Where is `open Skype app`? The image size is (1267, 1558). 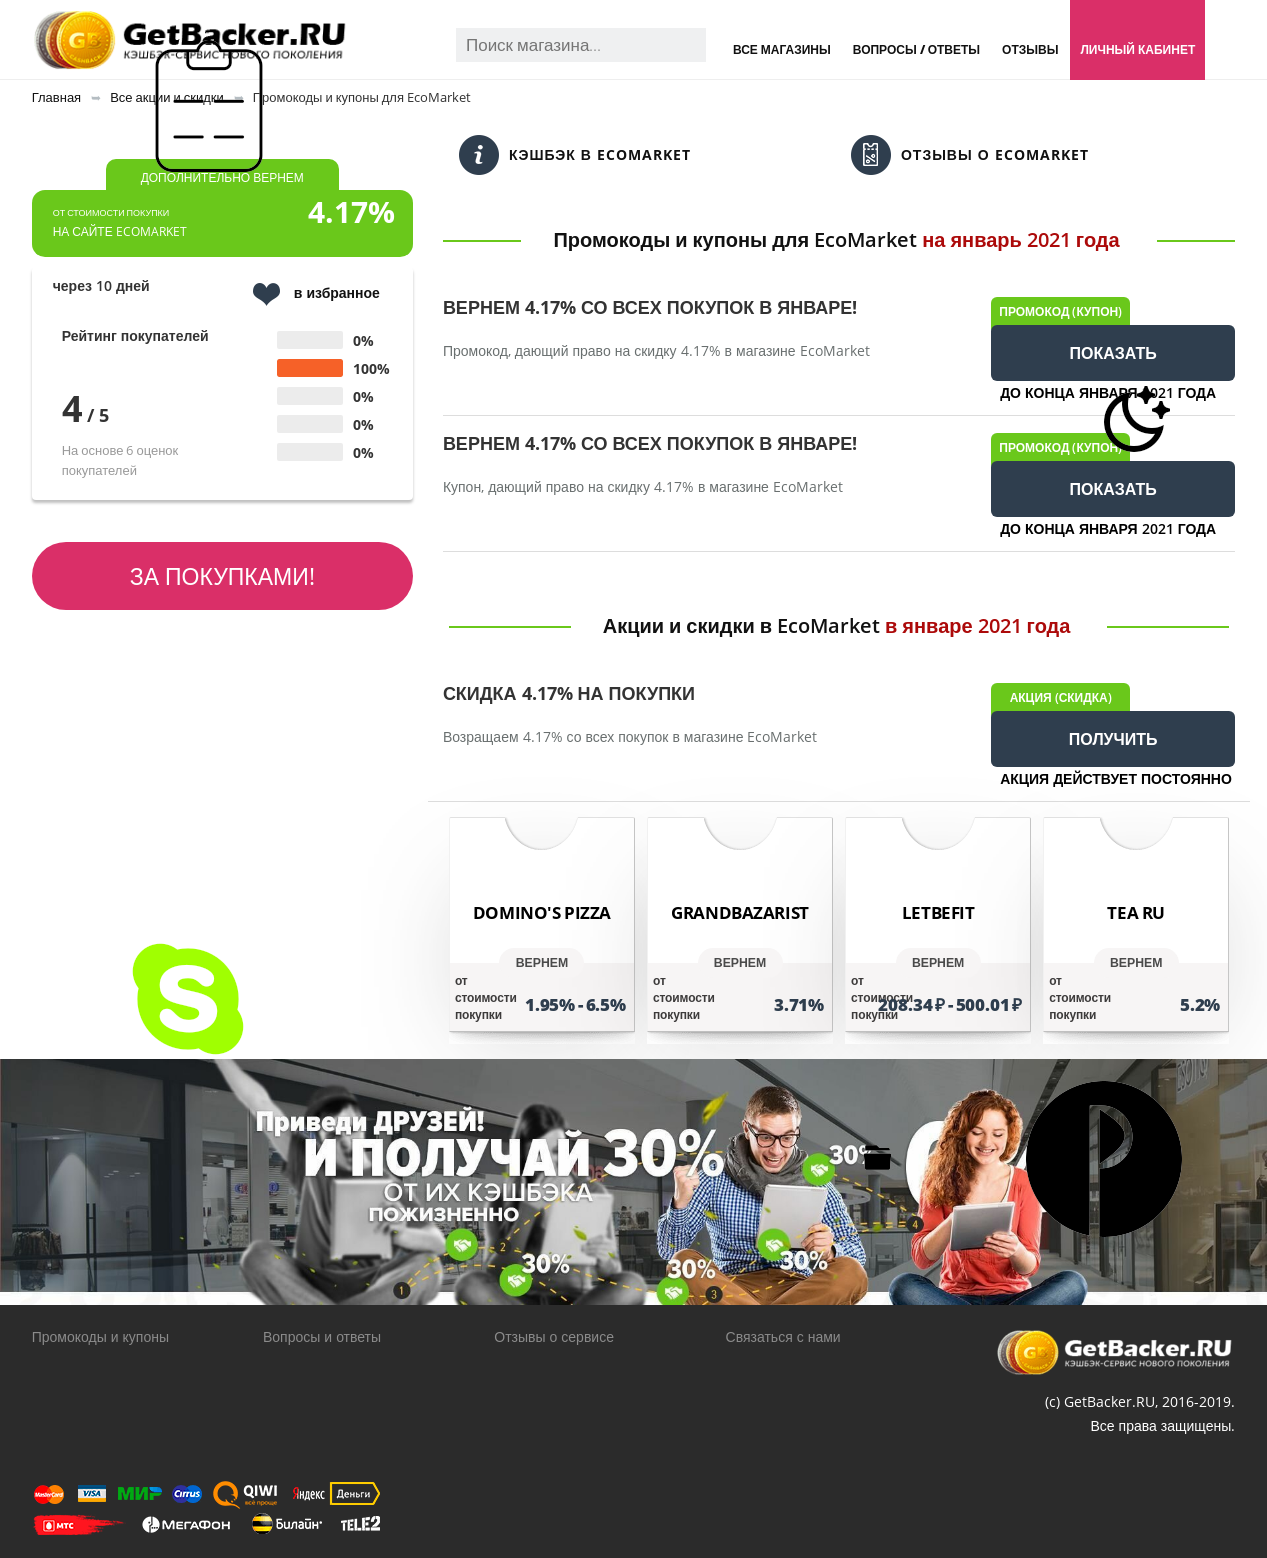
open Skype app is located at coordinates (188, 999).